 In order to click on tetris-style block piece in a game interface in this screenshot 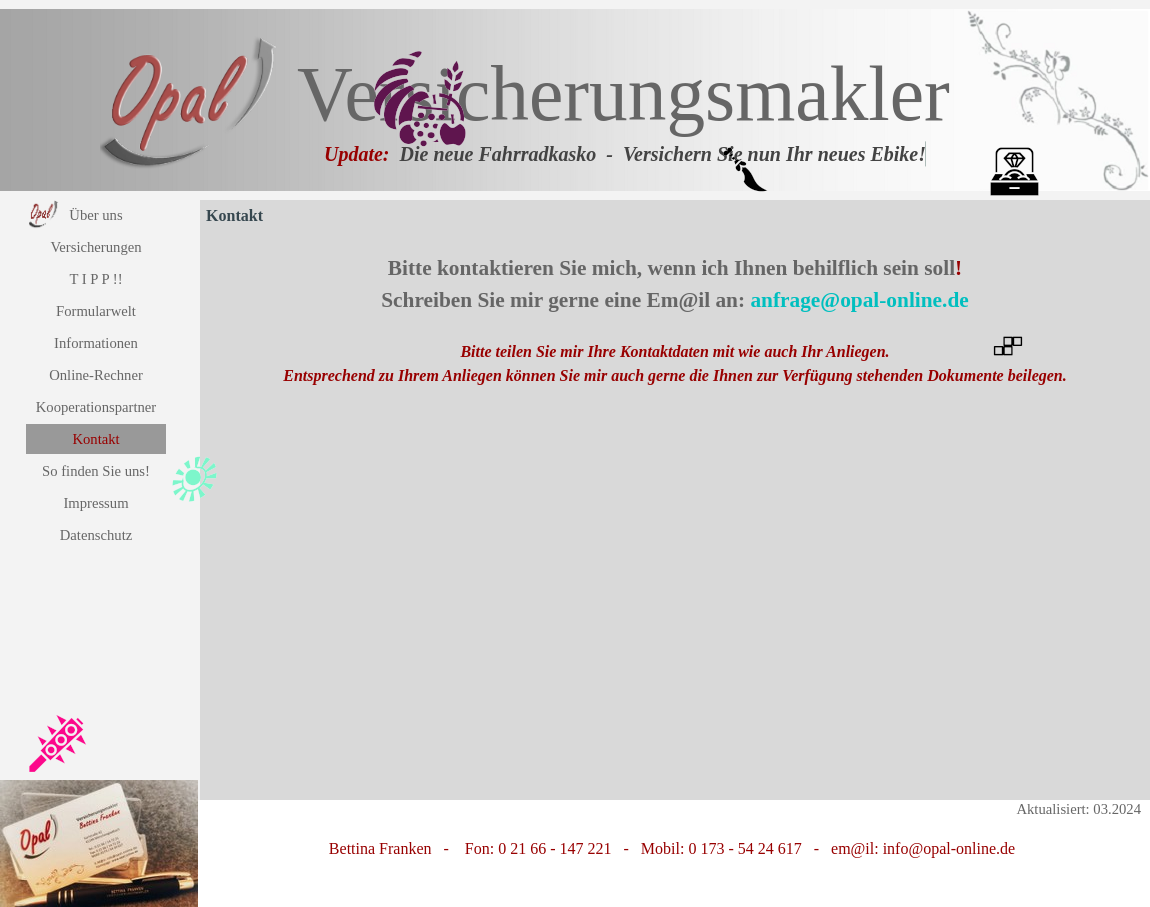, I will do `click(1008, 346)`.